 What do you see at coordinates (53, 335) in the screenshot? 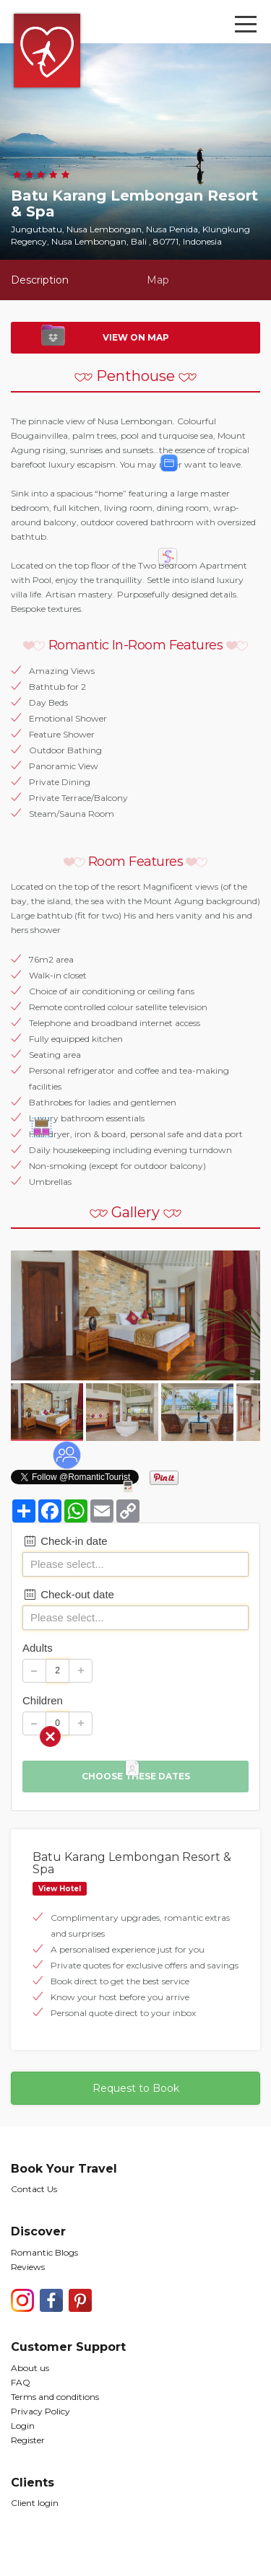
I see `open dropbox synced folder` at bounding box center [53, 335].